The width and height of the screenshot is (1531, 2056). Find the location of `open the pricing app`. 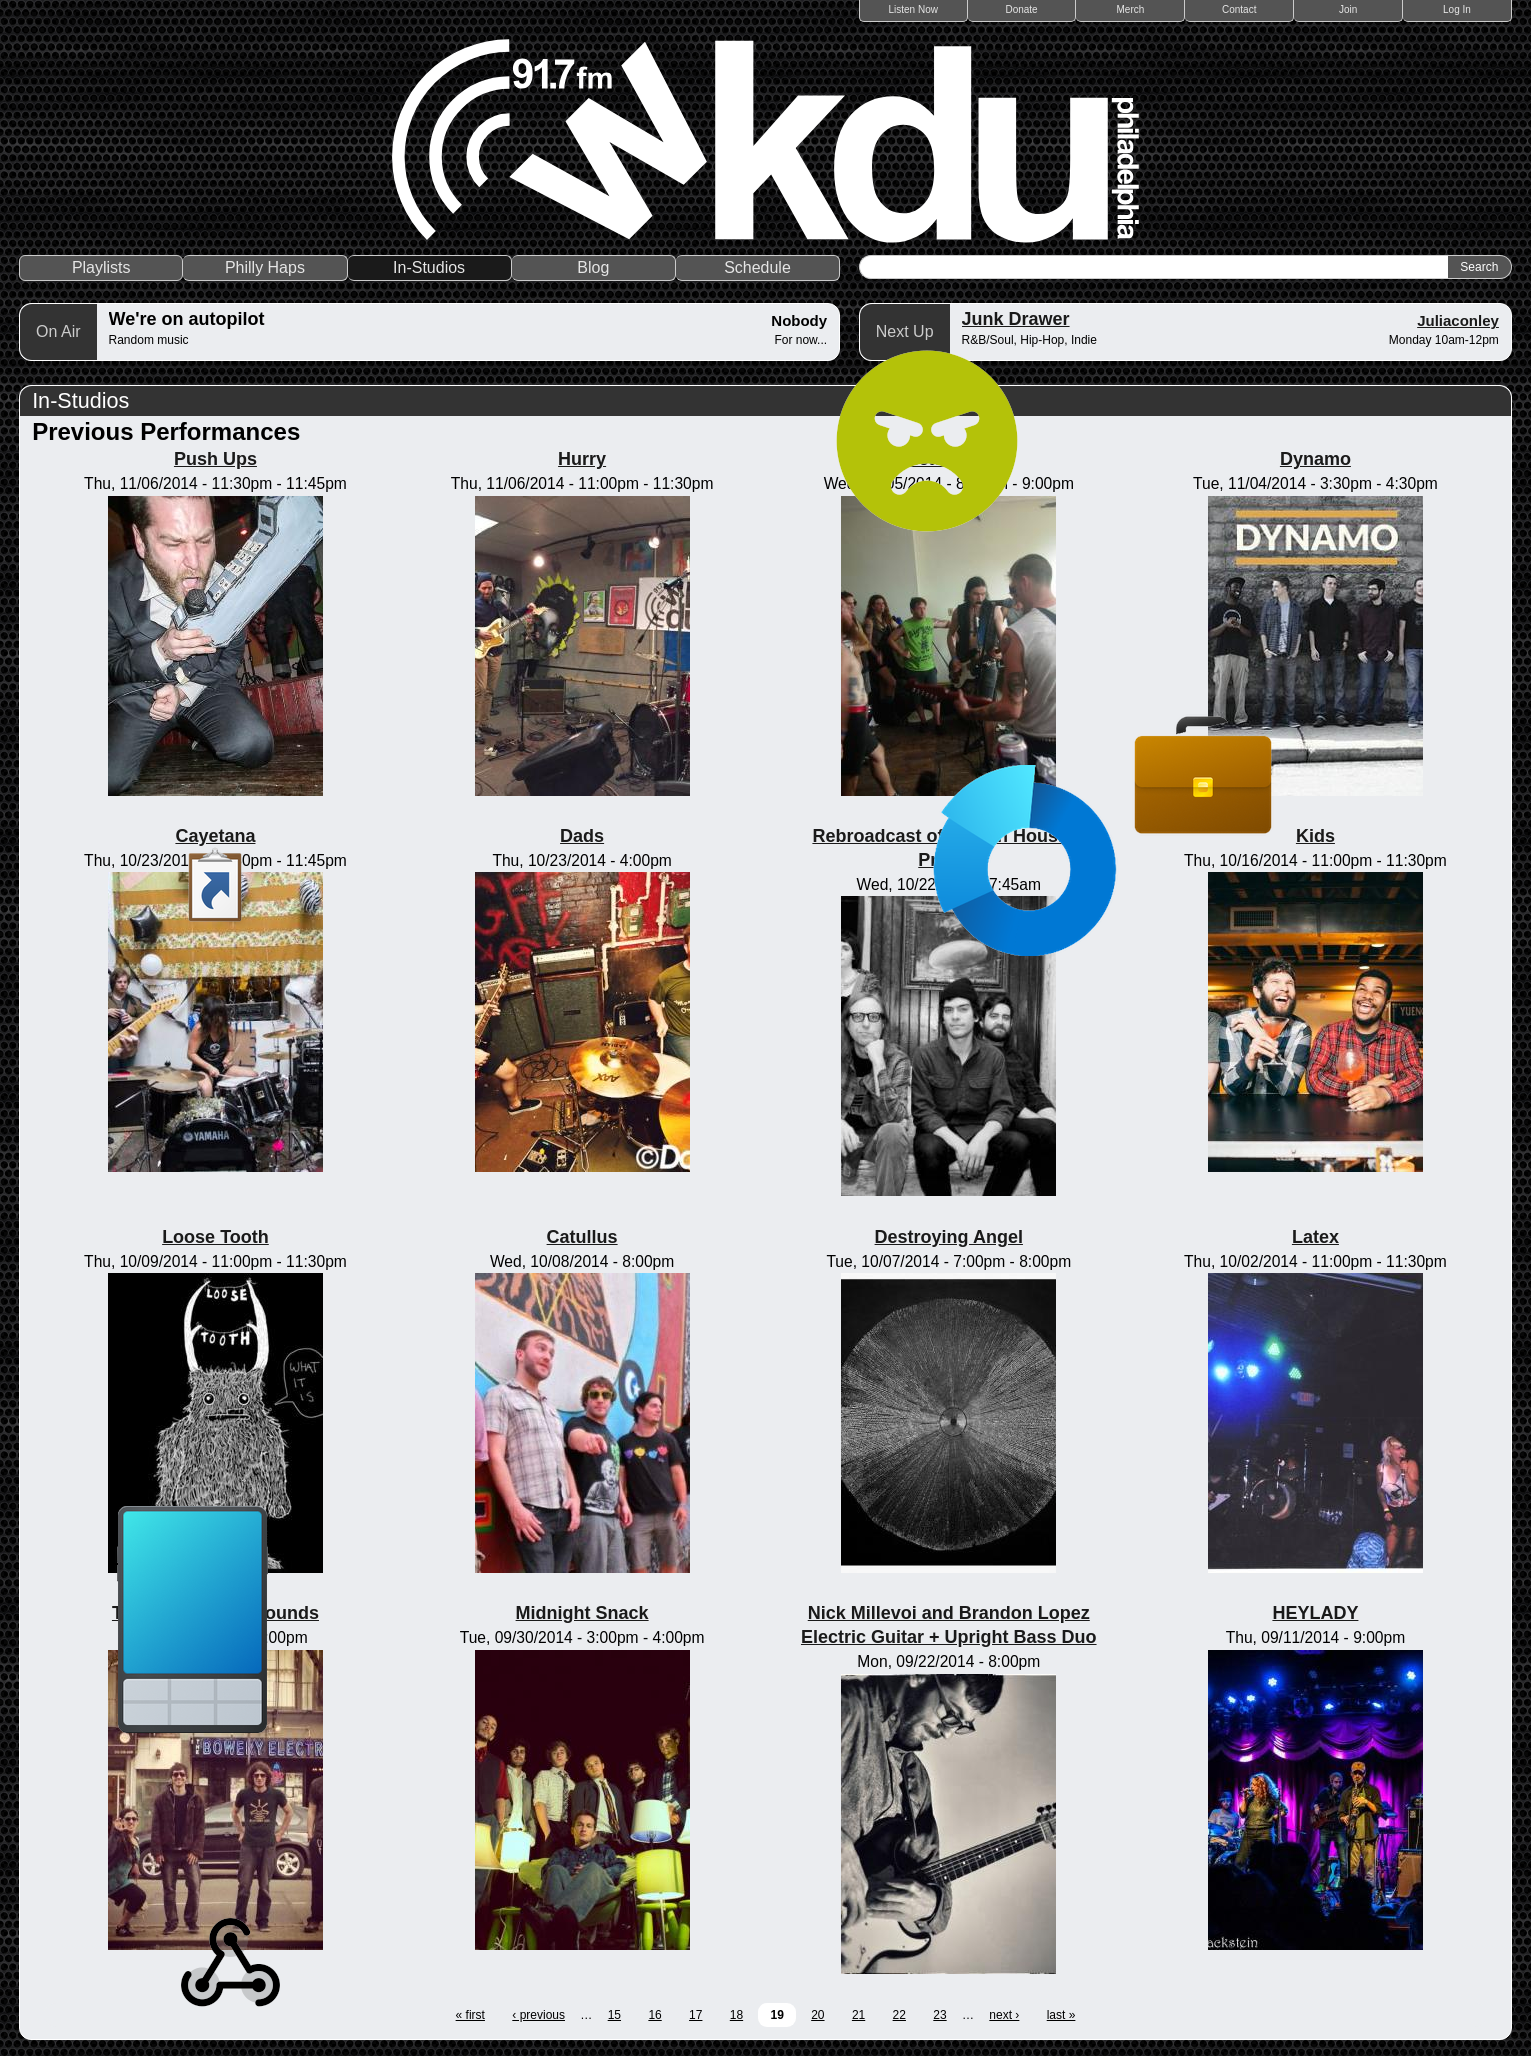

open the pricing app is located at coordinates (1024, 860).